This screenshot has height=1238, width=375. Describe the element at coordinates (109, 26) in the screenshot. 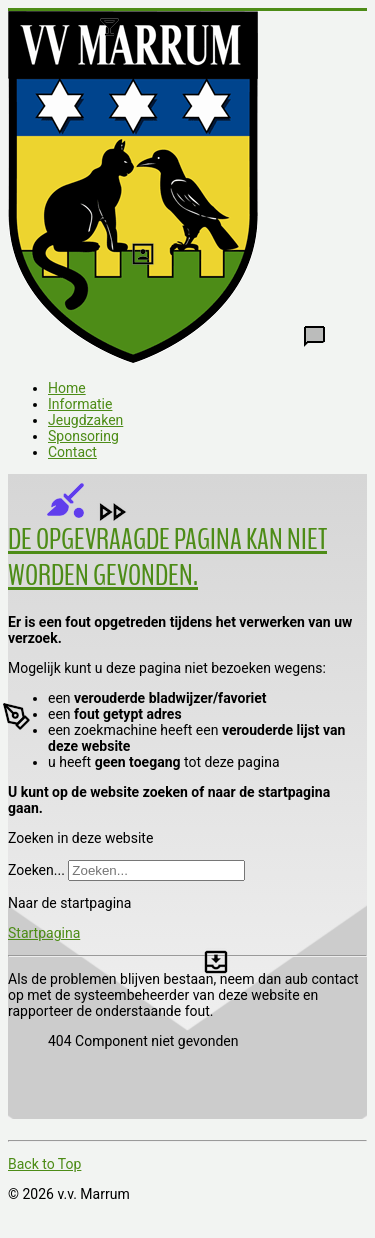

I see `browse cocktail or drink recipes` at that location.